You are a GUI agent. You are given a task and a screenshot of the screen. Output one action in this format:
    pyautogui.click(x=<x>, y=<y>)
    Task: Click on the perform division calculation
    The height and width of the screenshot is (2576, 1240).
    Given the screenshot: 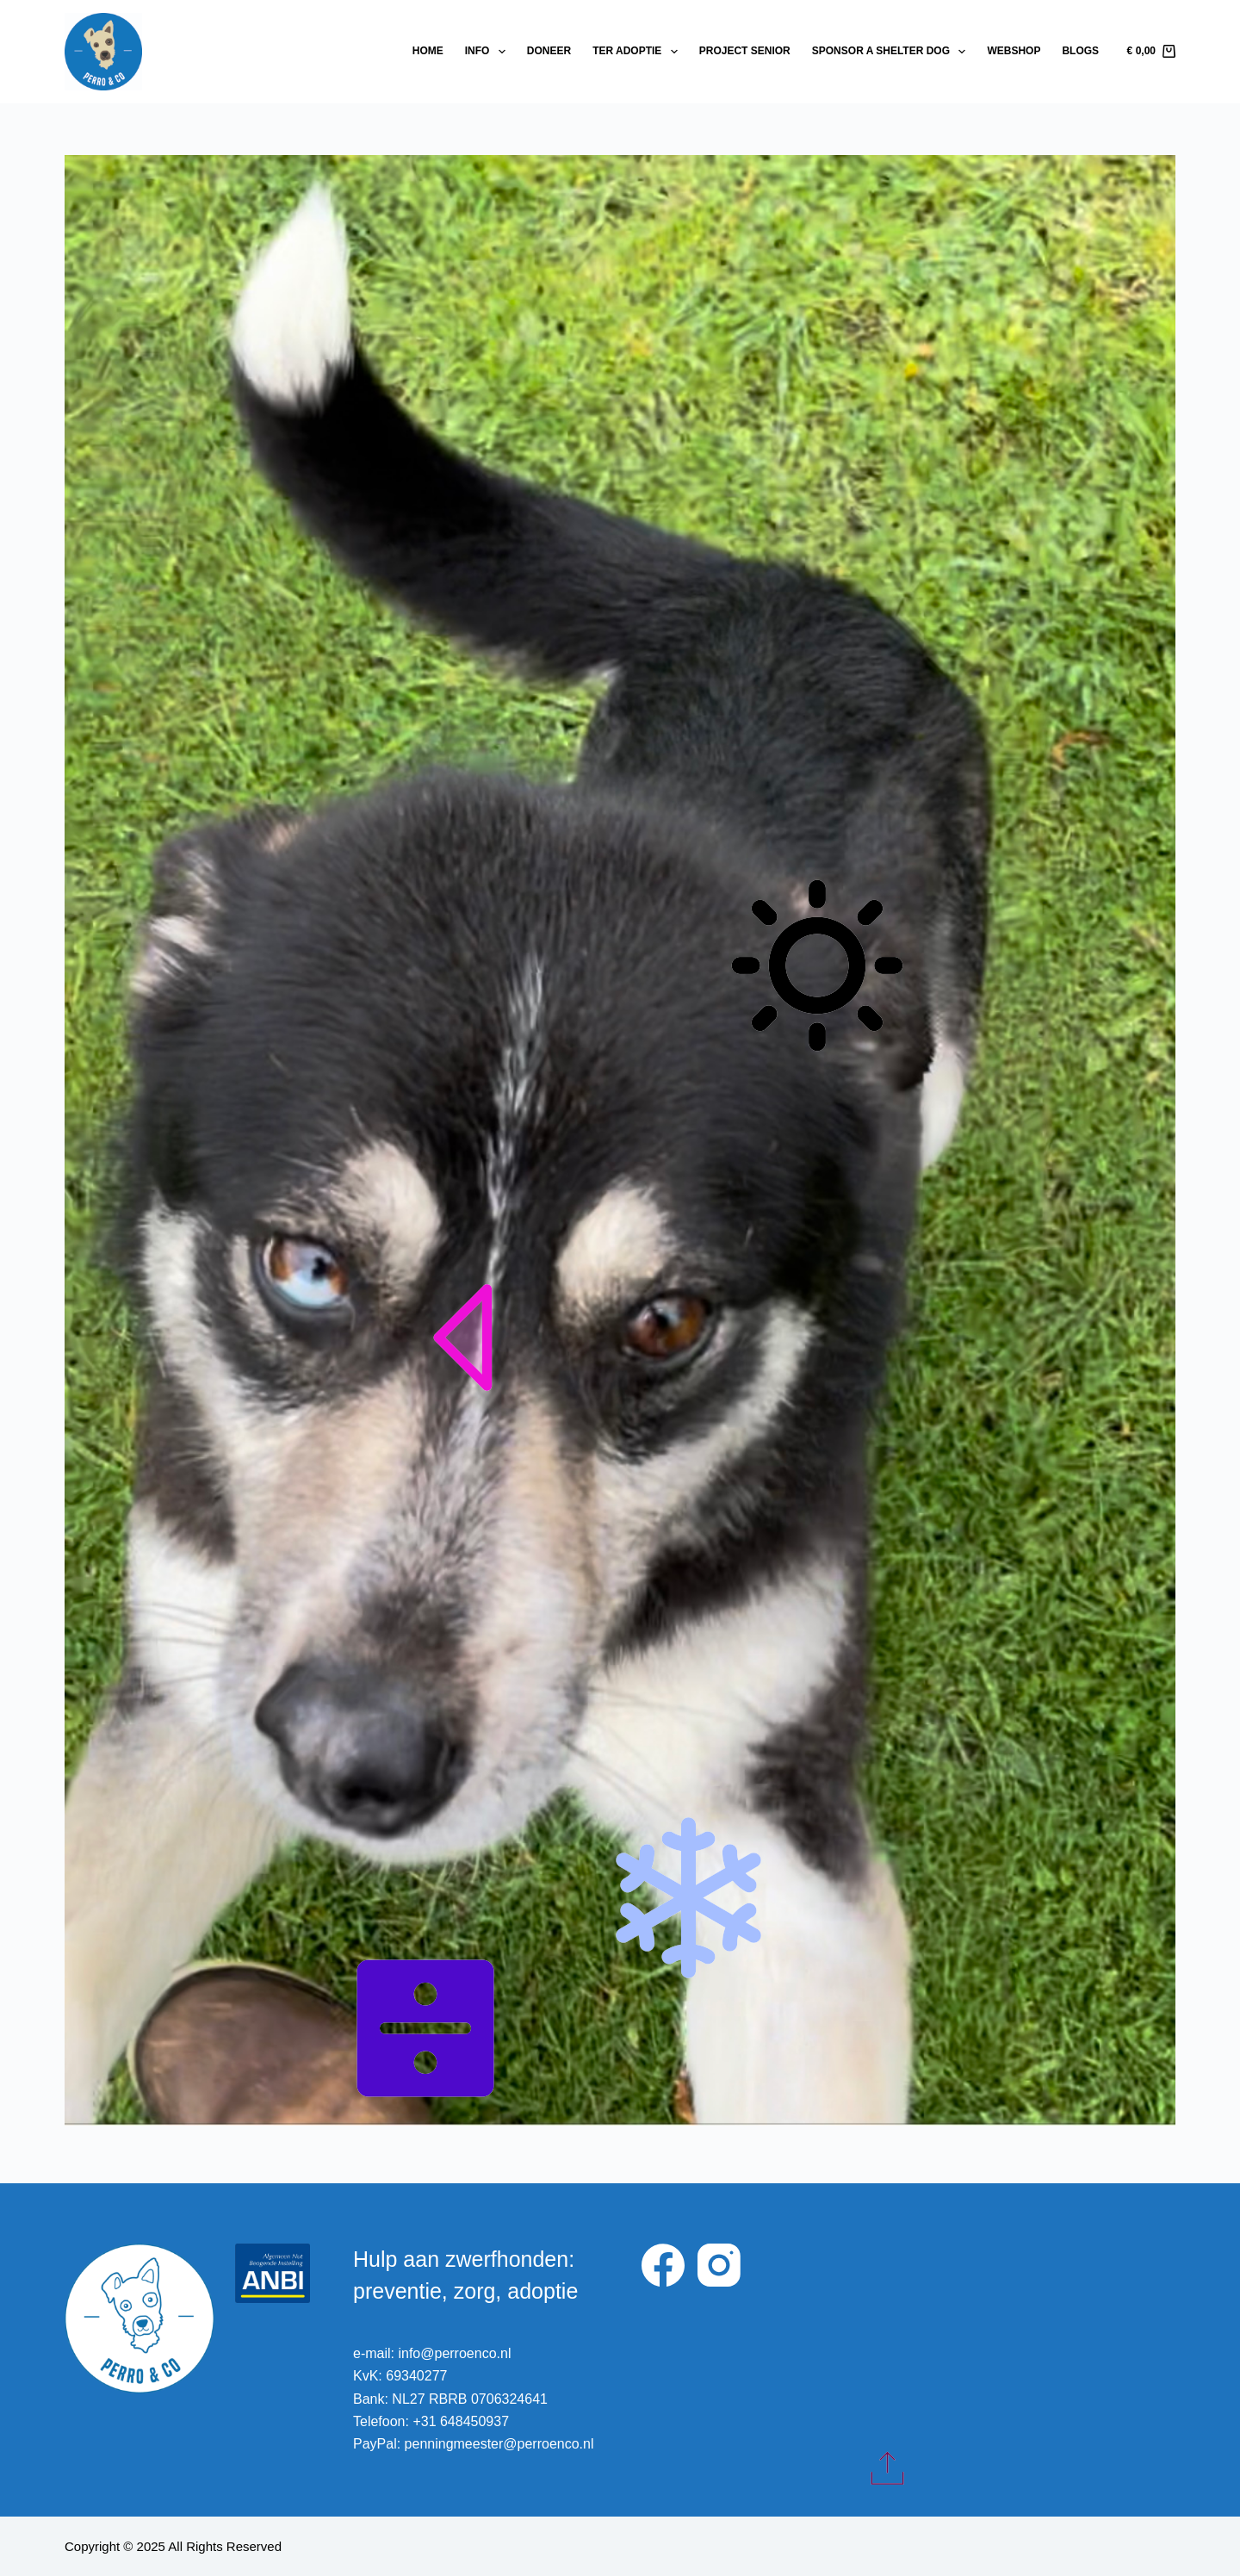 What is the action you would take?
    pyautogui.click(x=425, y=2028)
    